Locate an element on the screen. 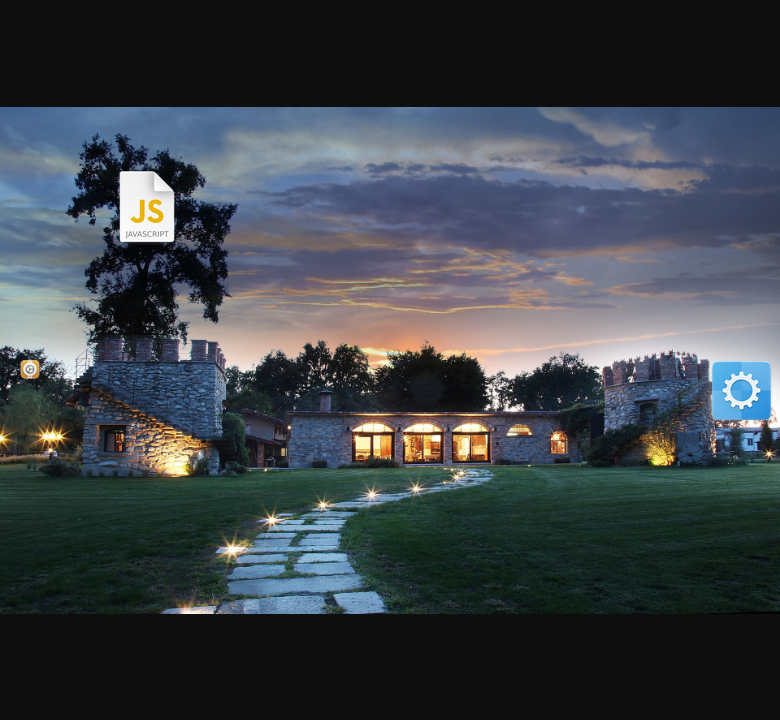  a javascript source code file is located at coordinates (147, 208).